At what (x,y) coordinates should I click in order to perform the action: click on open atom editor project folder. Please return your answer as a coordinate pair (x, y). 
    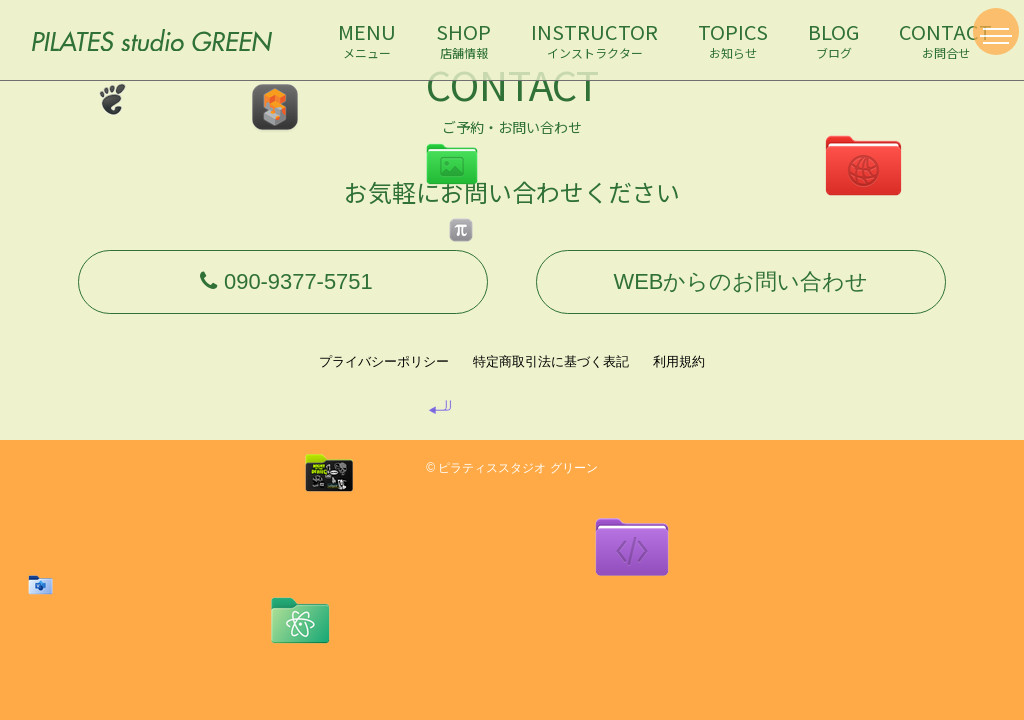
    Looking at the image, I should click on (300, 622).